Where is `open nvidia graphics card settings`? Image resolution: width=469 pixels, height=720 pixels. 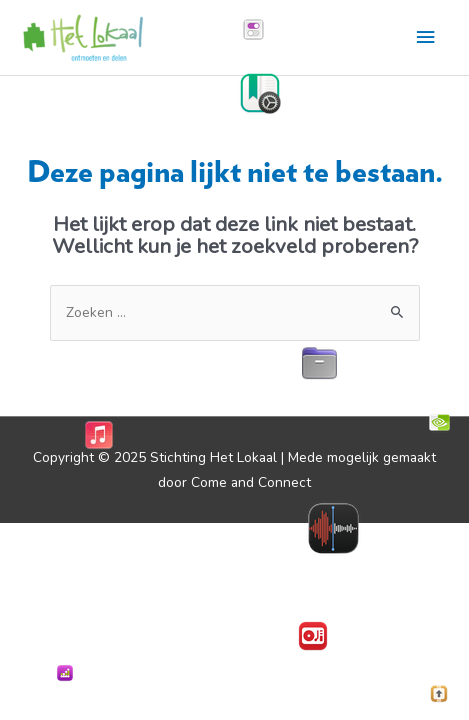 open nvidia graphics card settings is located at coordinates (439, 422).